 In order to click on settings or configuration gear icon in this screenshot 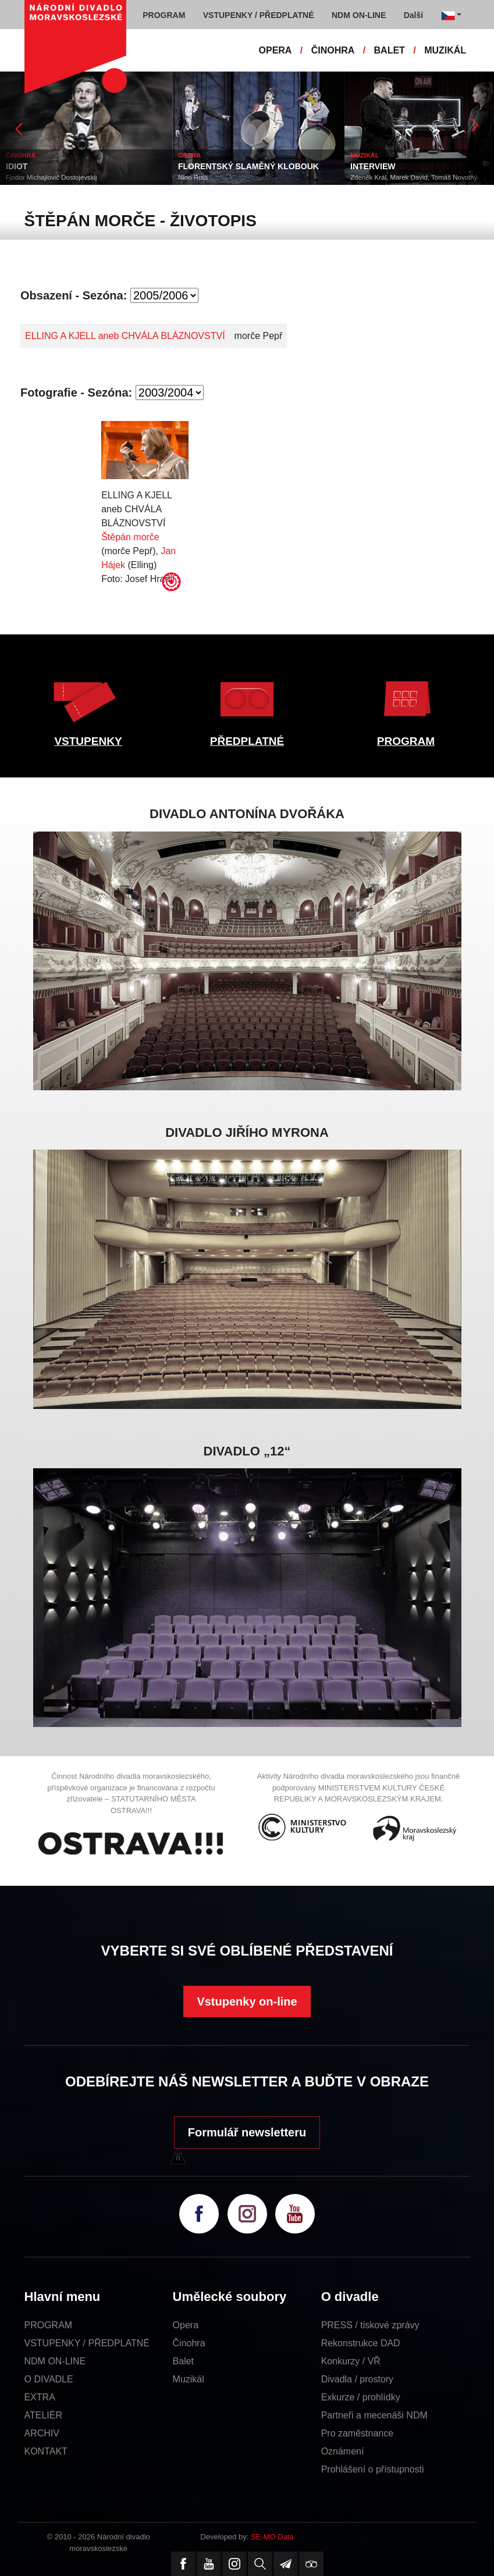, I will do `click(171, 581)`.